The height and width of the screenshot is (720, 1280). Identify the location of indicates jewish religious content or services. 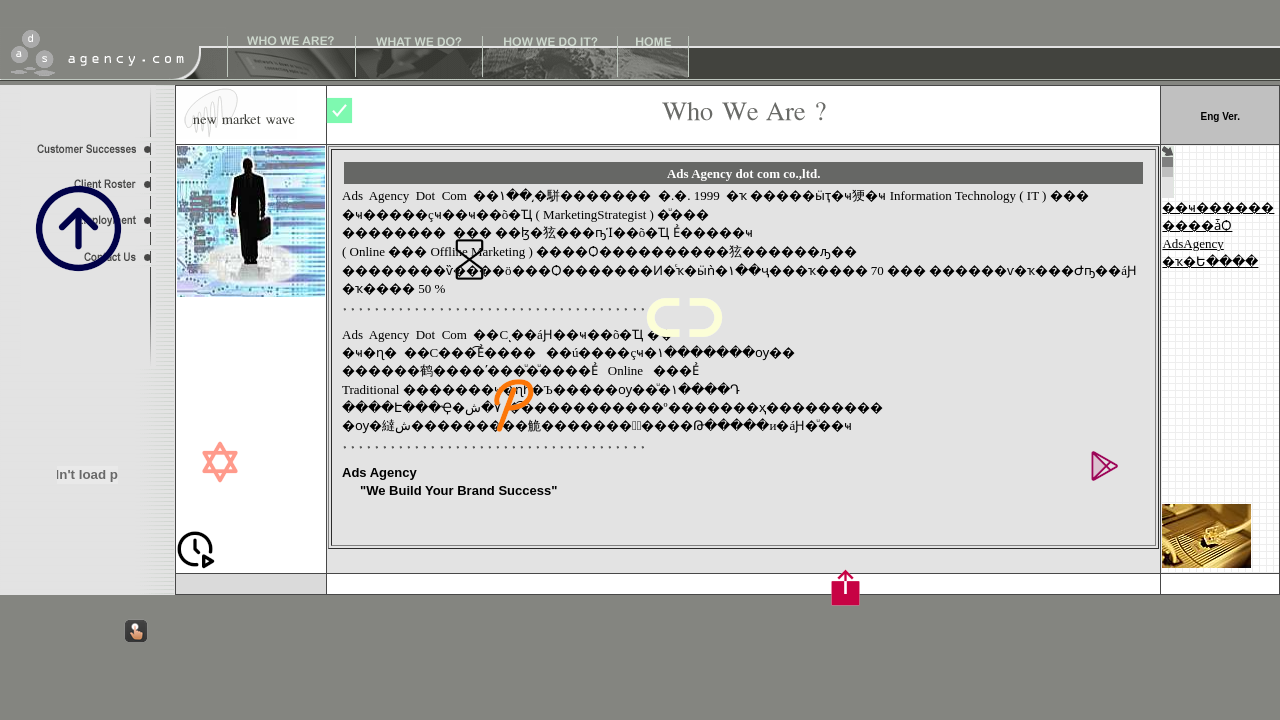
(220, 462).